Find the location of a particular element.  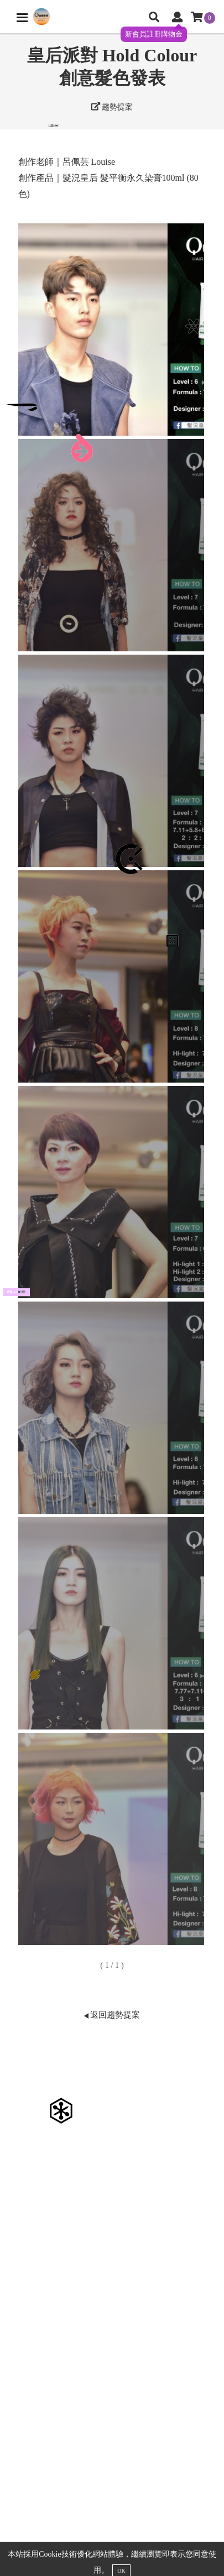

Fluke corporation brand logo is located at coordinates (17, 1292).